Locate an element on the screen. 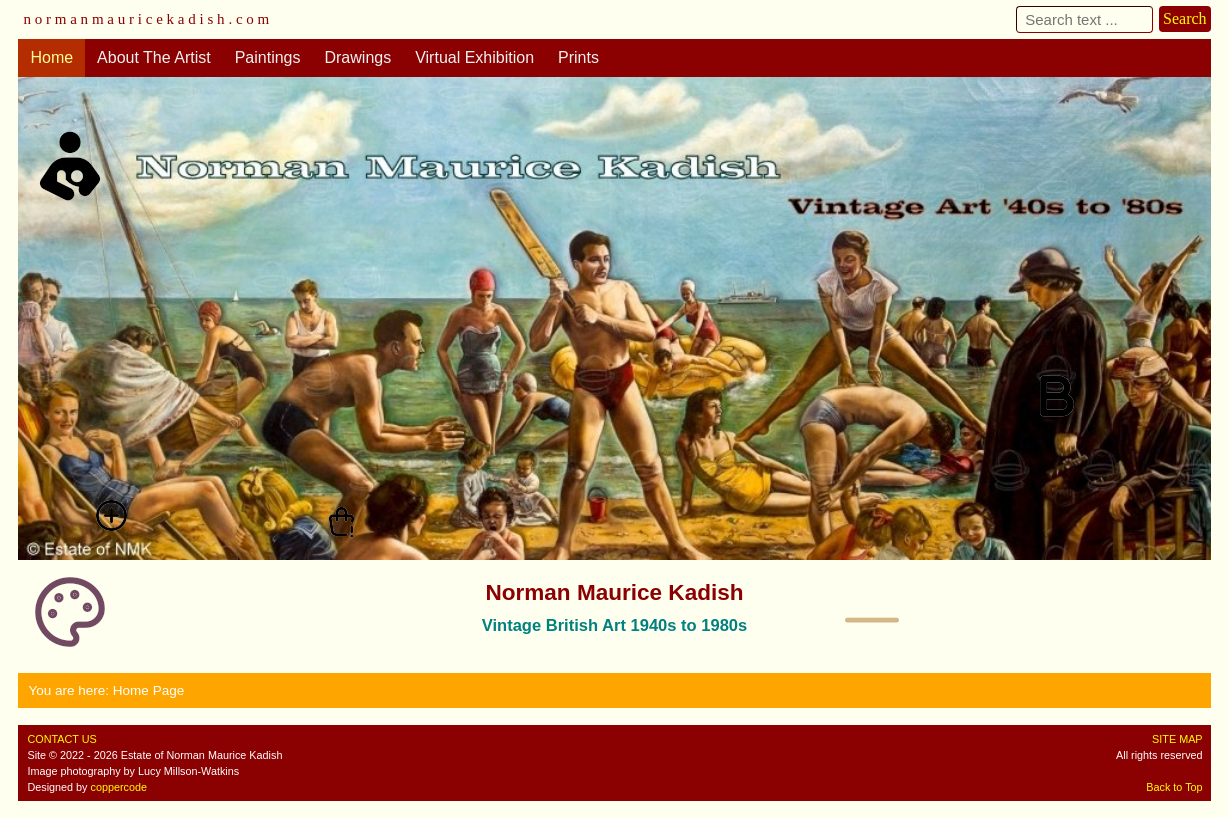 The width and height of the screenshot is (1229, 818). add a new item is located at coordinates (111, 515).